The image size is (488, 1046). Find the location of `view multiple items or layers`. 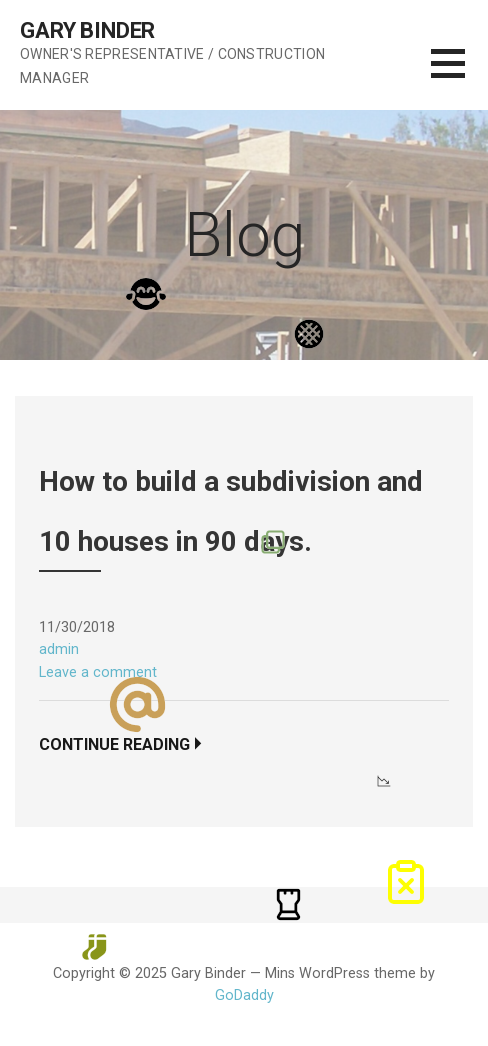

view multiple items or layers is located at coordinates (273, 542).